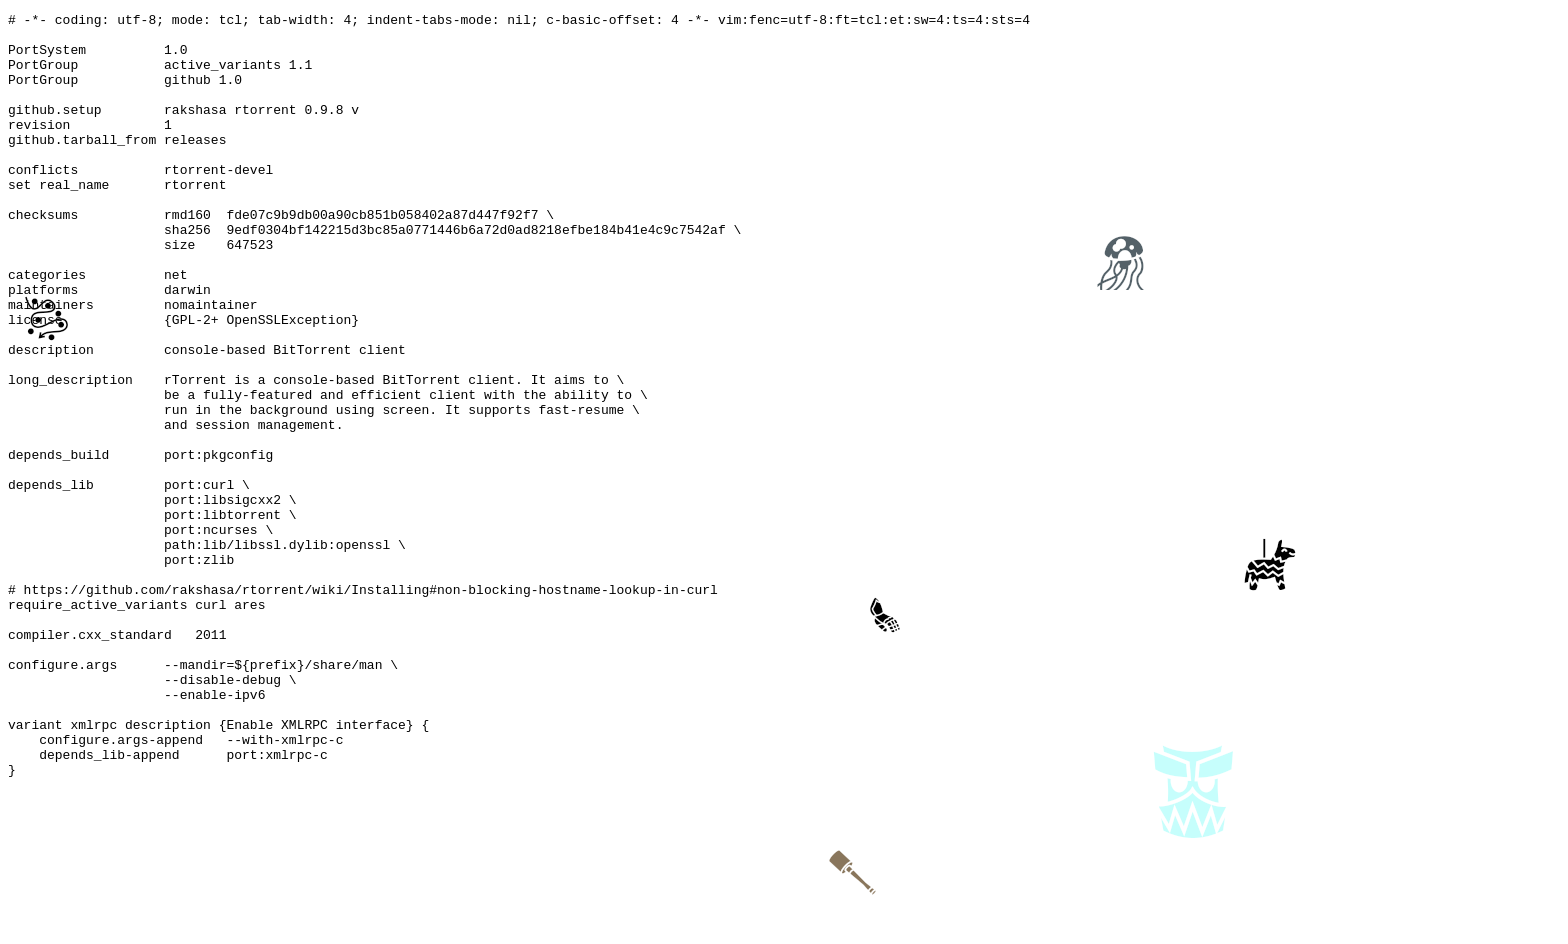 The width and height of the screenshot is (1568, 944). Describe the element at coordinates (1124, 263) in the screenshot. I see `jellyfish creature or enemy in a game interface` at that location.